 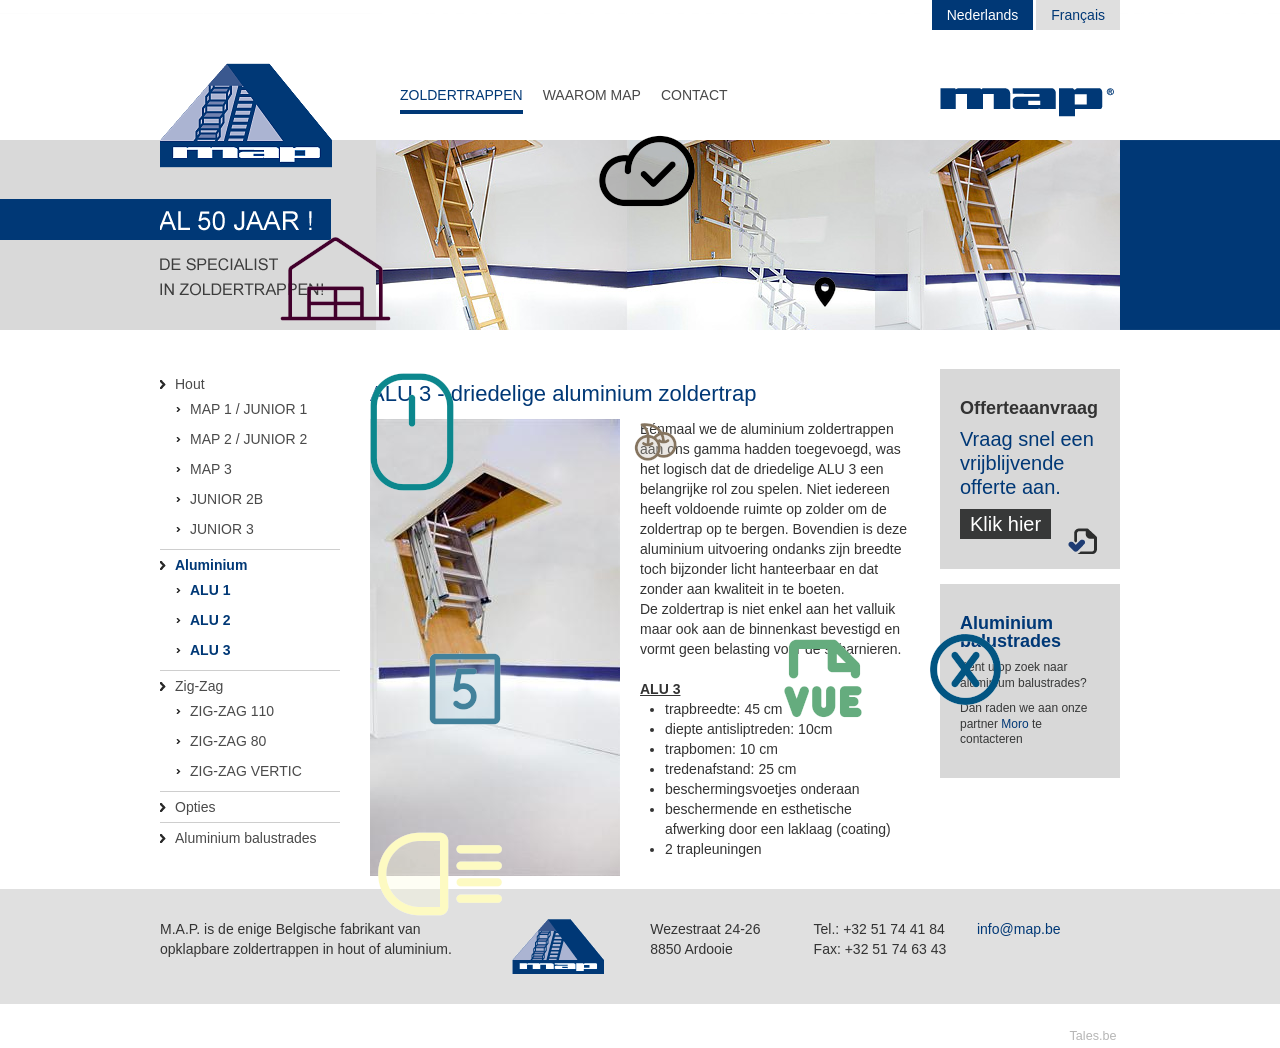 I want to click on mouse input device indicator, so click(x=412, y=432).